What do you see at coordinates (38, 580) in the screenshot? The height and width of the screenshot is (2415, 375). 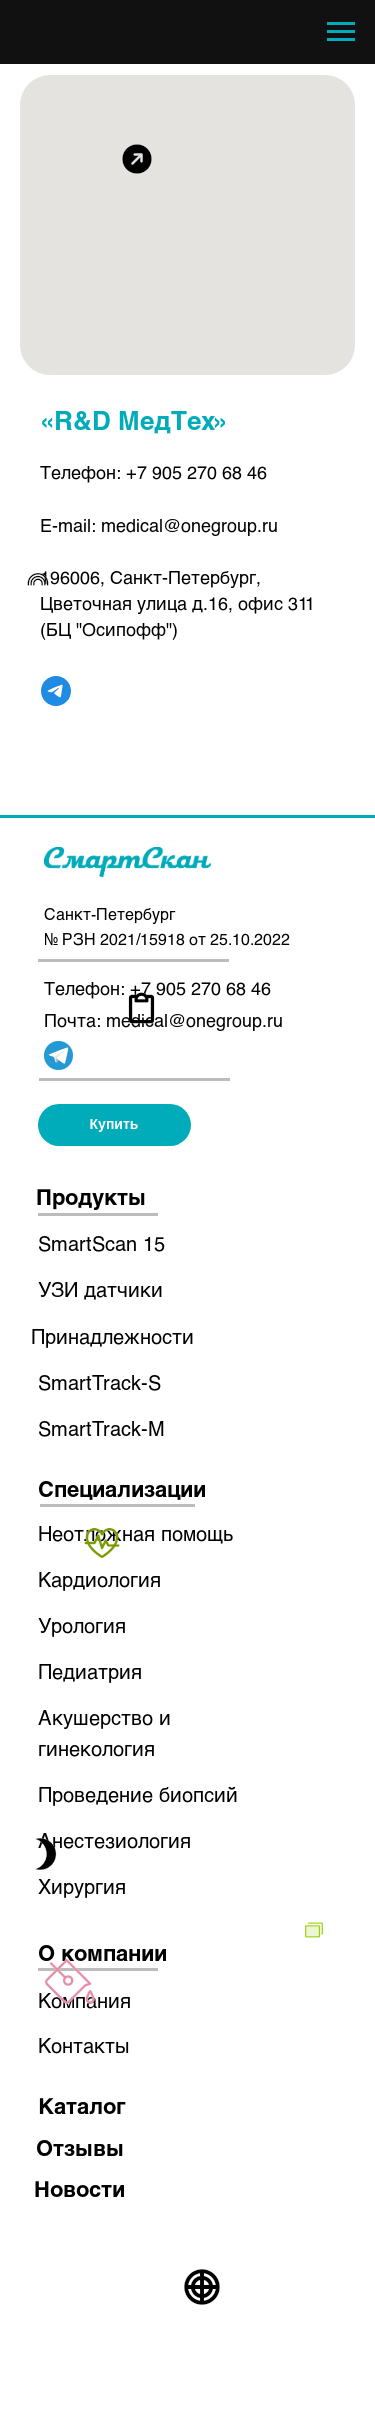 I see `indicates LGBTQ+ or pride-related content` at bounding box center [38, 580].